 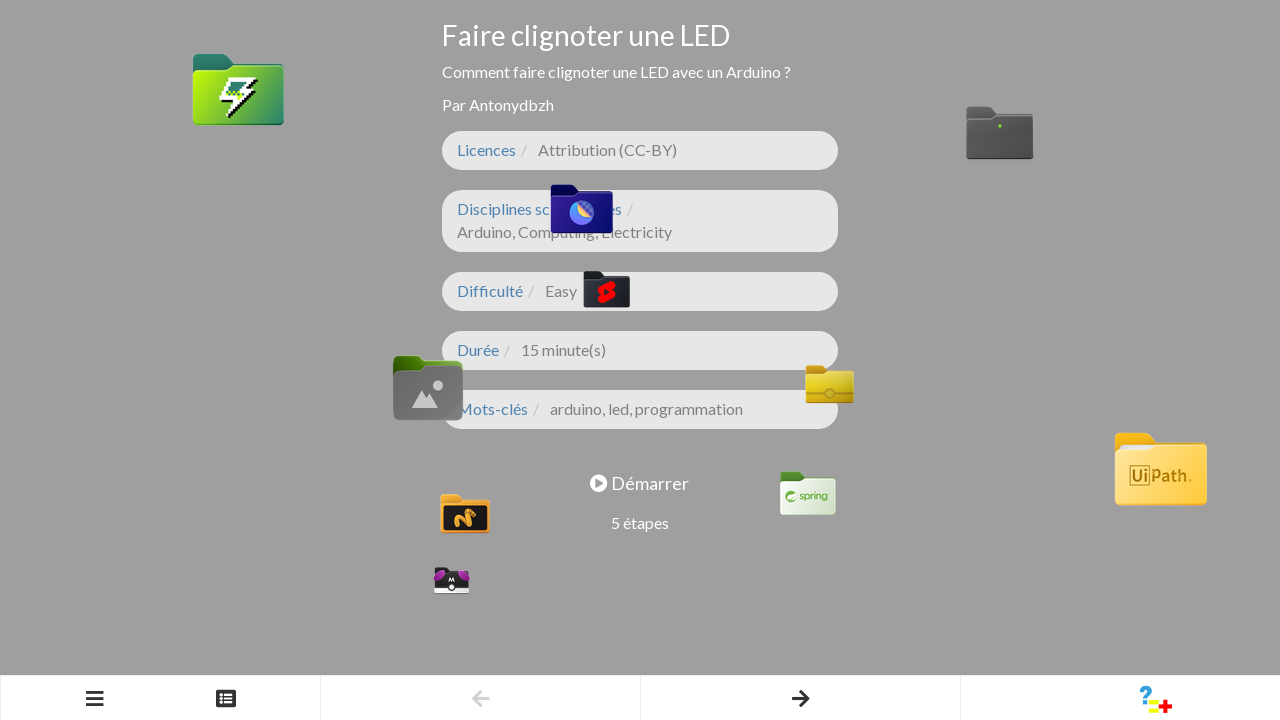 What do you see at coordinates (581, 210) in the screenshot?
I see `open wondershare pixcut project folder` at bounding box center [581, 210].